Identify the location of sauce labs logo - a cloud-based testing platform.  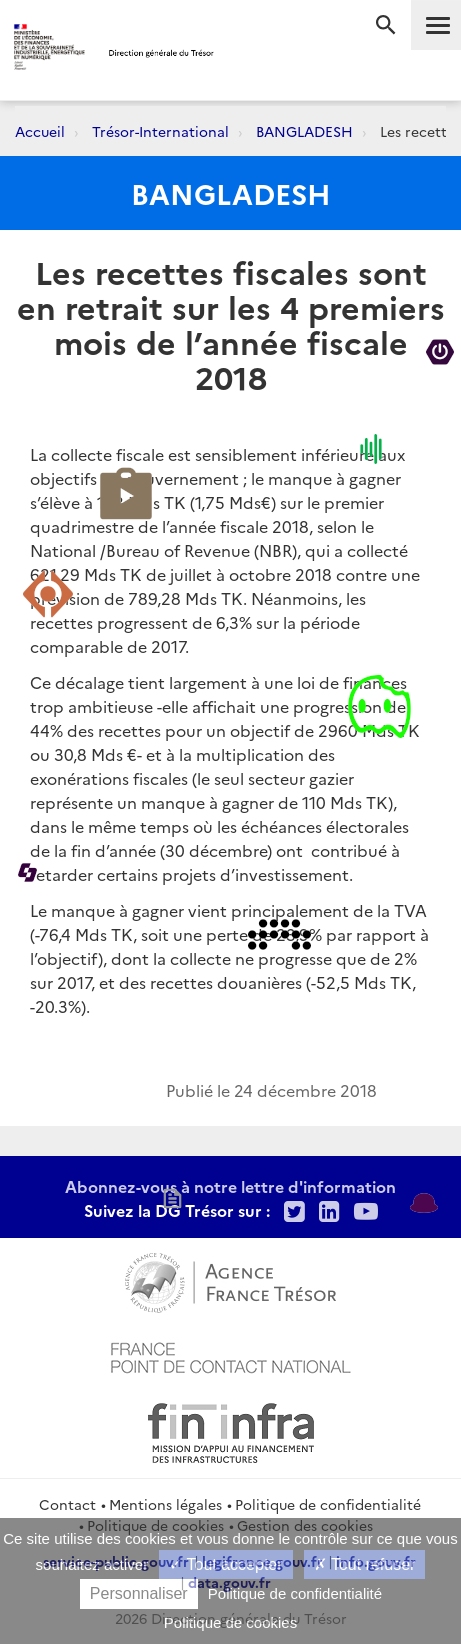
(27, 872).